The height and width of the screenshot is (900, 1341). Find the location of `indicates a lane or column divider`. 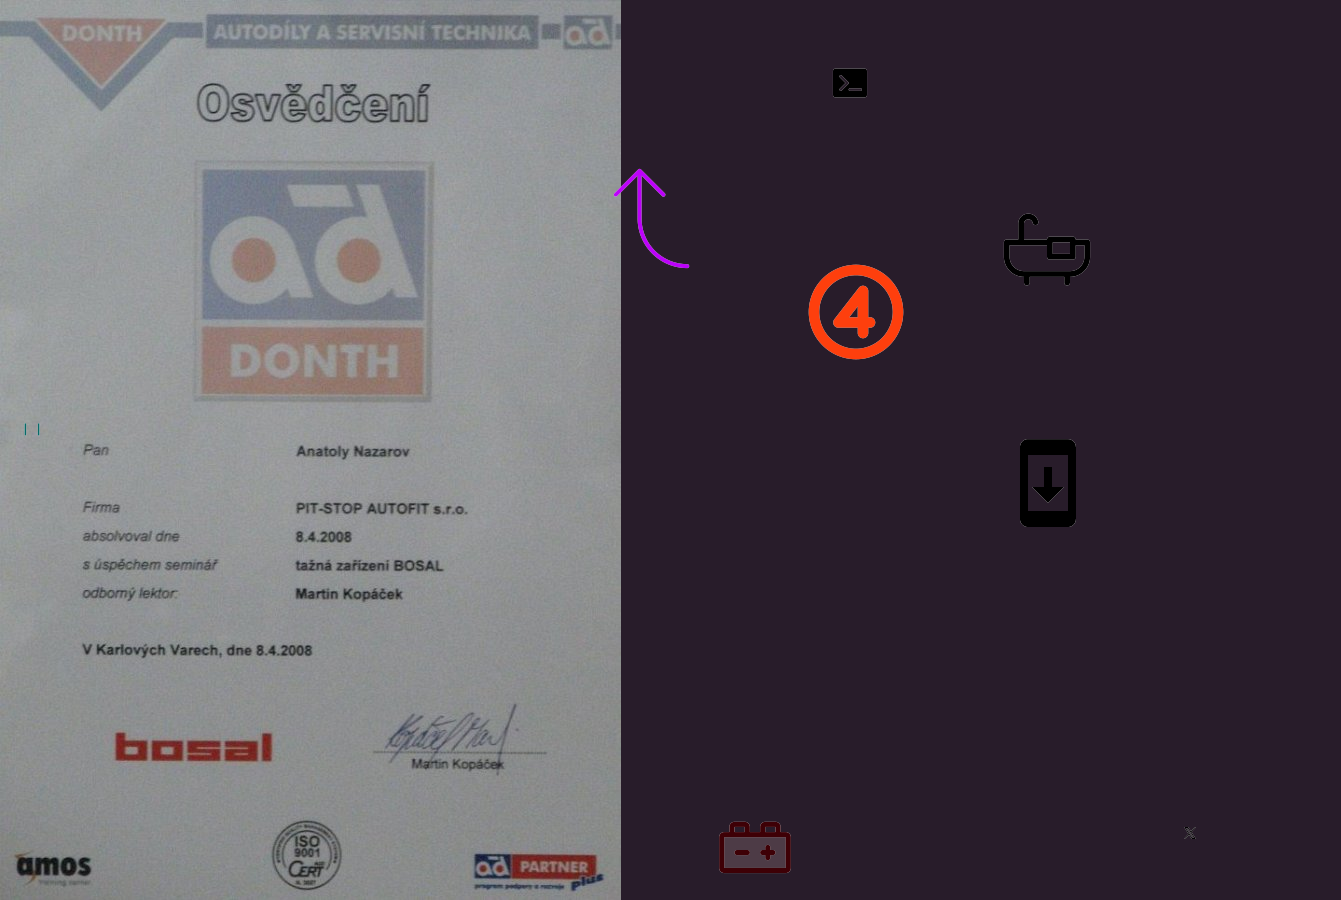

indicates a lane or column divider is located at coordinates (32, 429).